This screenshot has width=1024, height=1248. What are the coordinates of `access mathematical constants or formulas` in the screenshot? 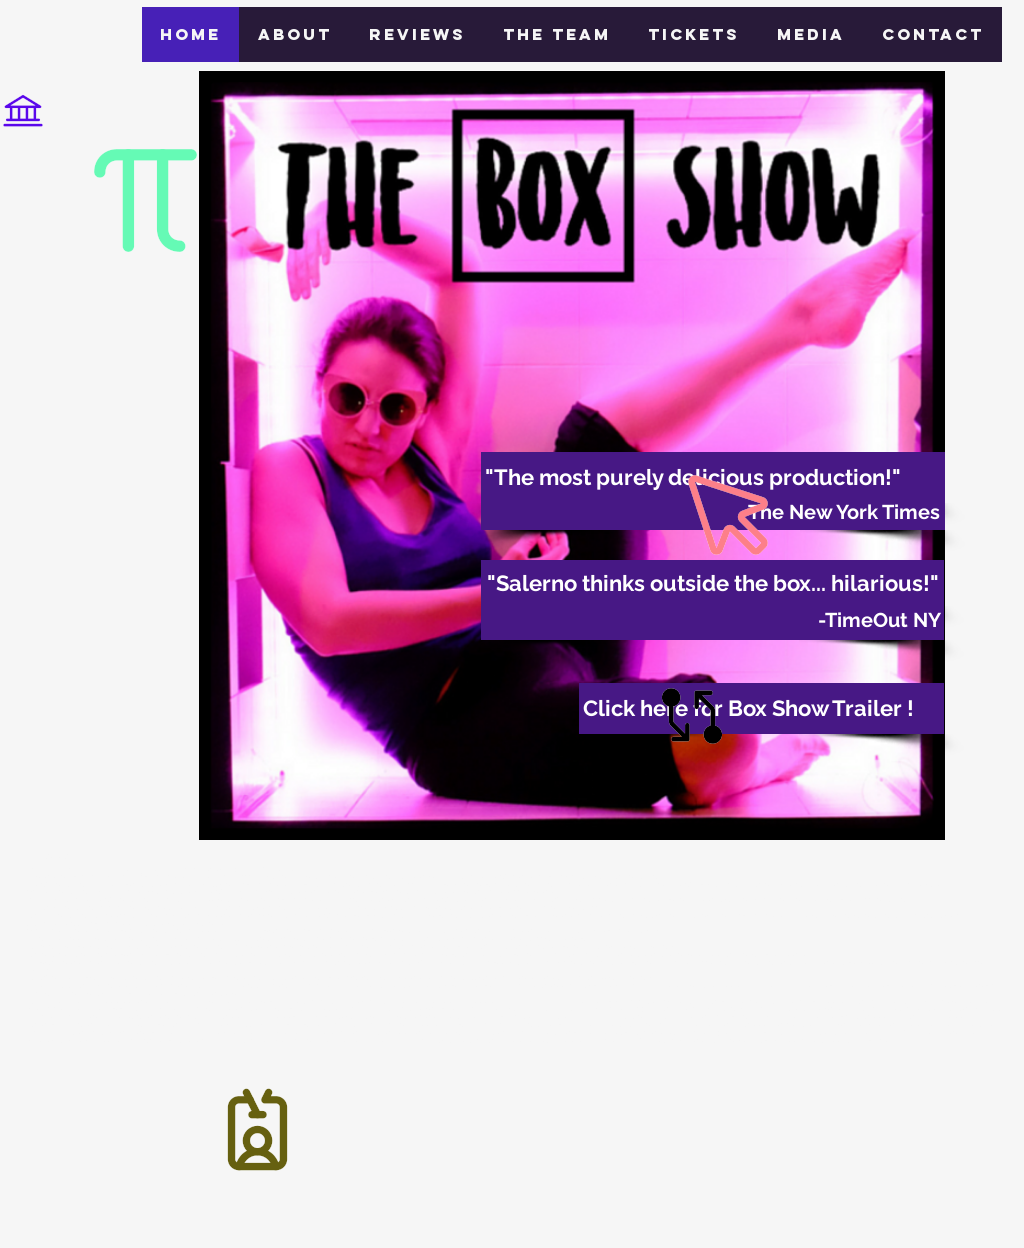 It's located at (145, 200).